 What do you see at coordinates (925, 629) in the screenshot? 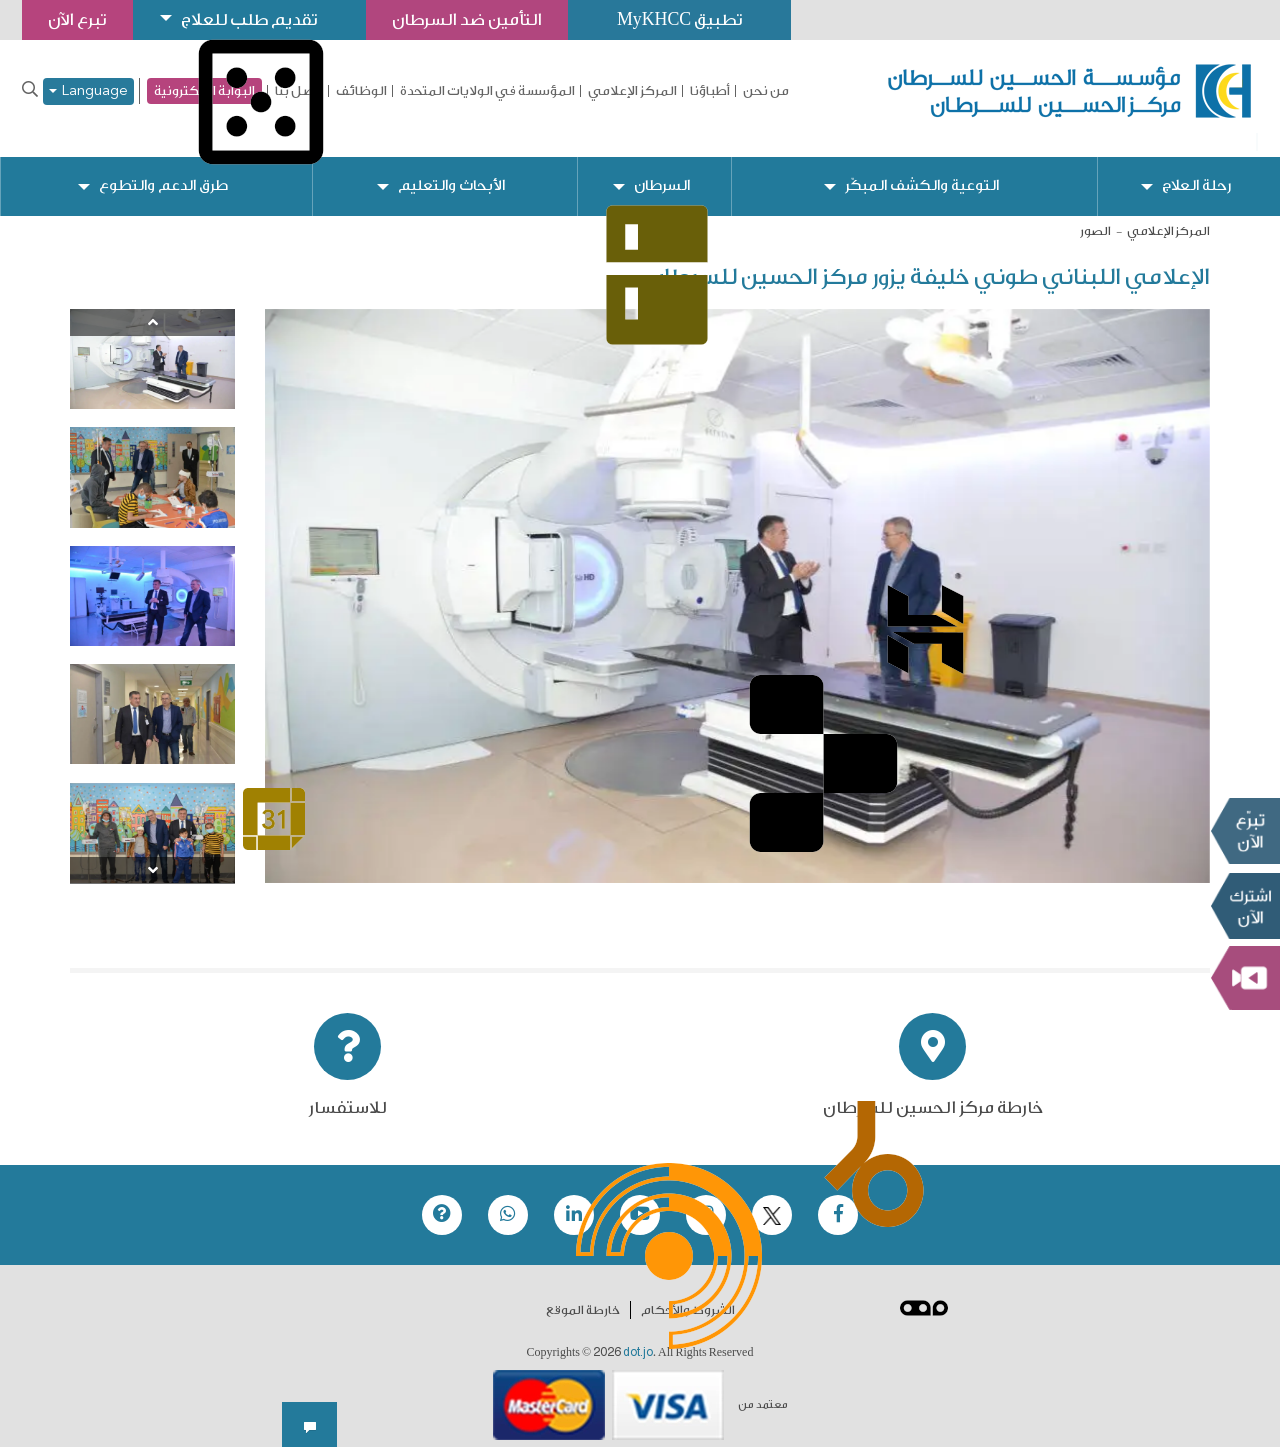
I see `Hostinger web hosting service logo` at bounding box center [925, 629].